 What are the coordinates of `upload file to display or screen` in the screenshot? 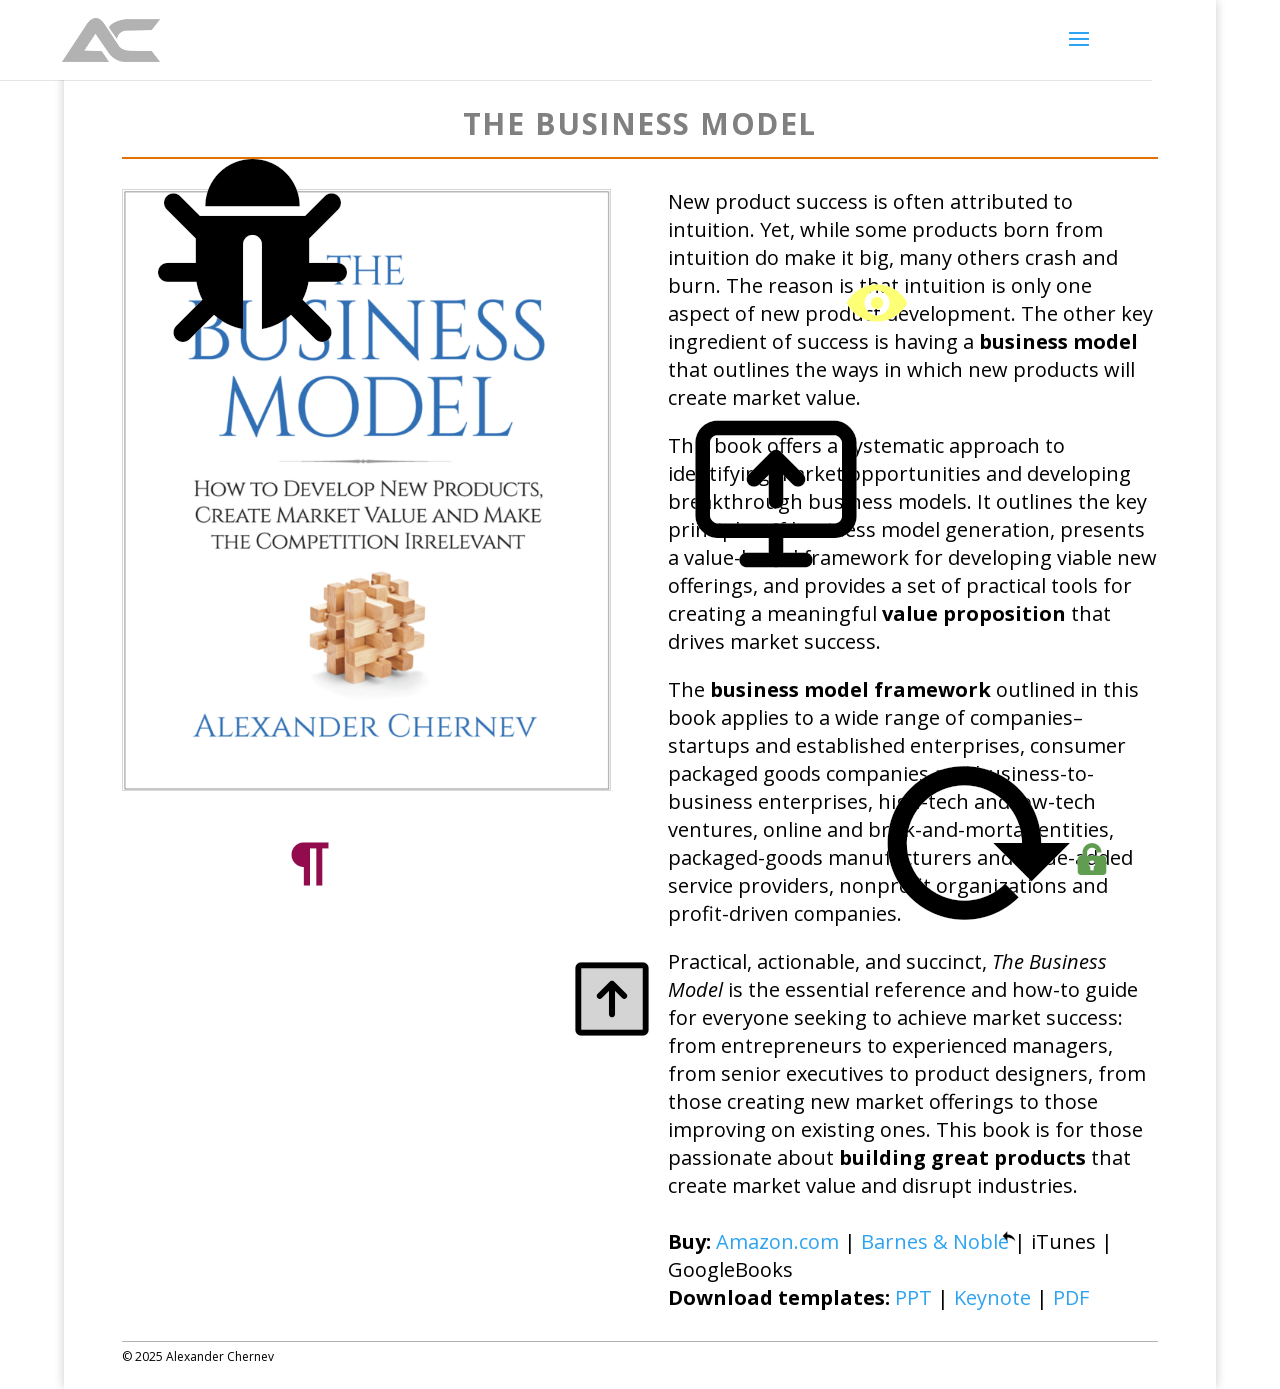 It's located at (776, 494).